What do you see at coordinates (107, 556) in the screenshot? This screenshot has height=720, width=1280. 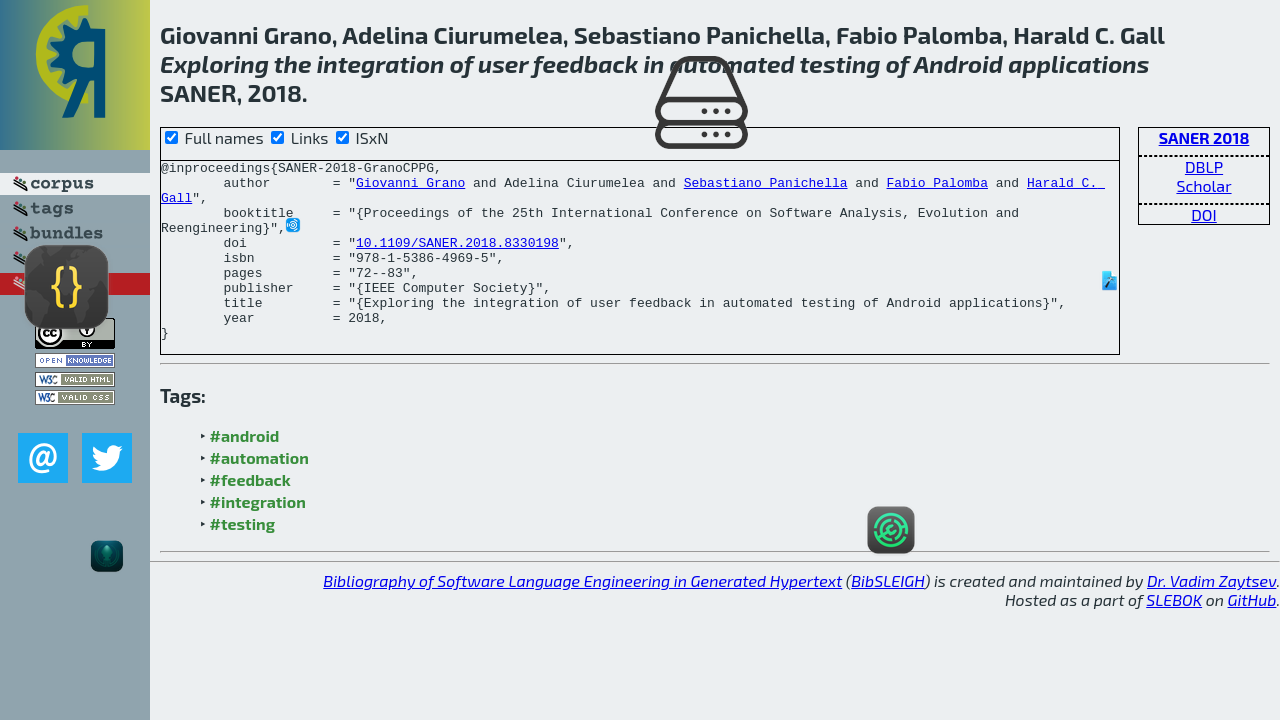 I see `open gitkraken git client` at bounding box center [107, 556].